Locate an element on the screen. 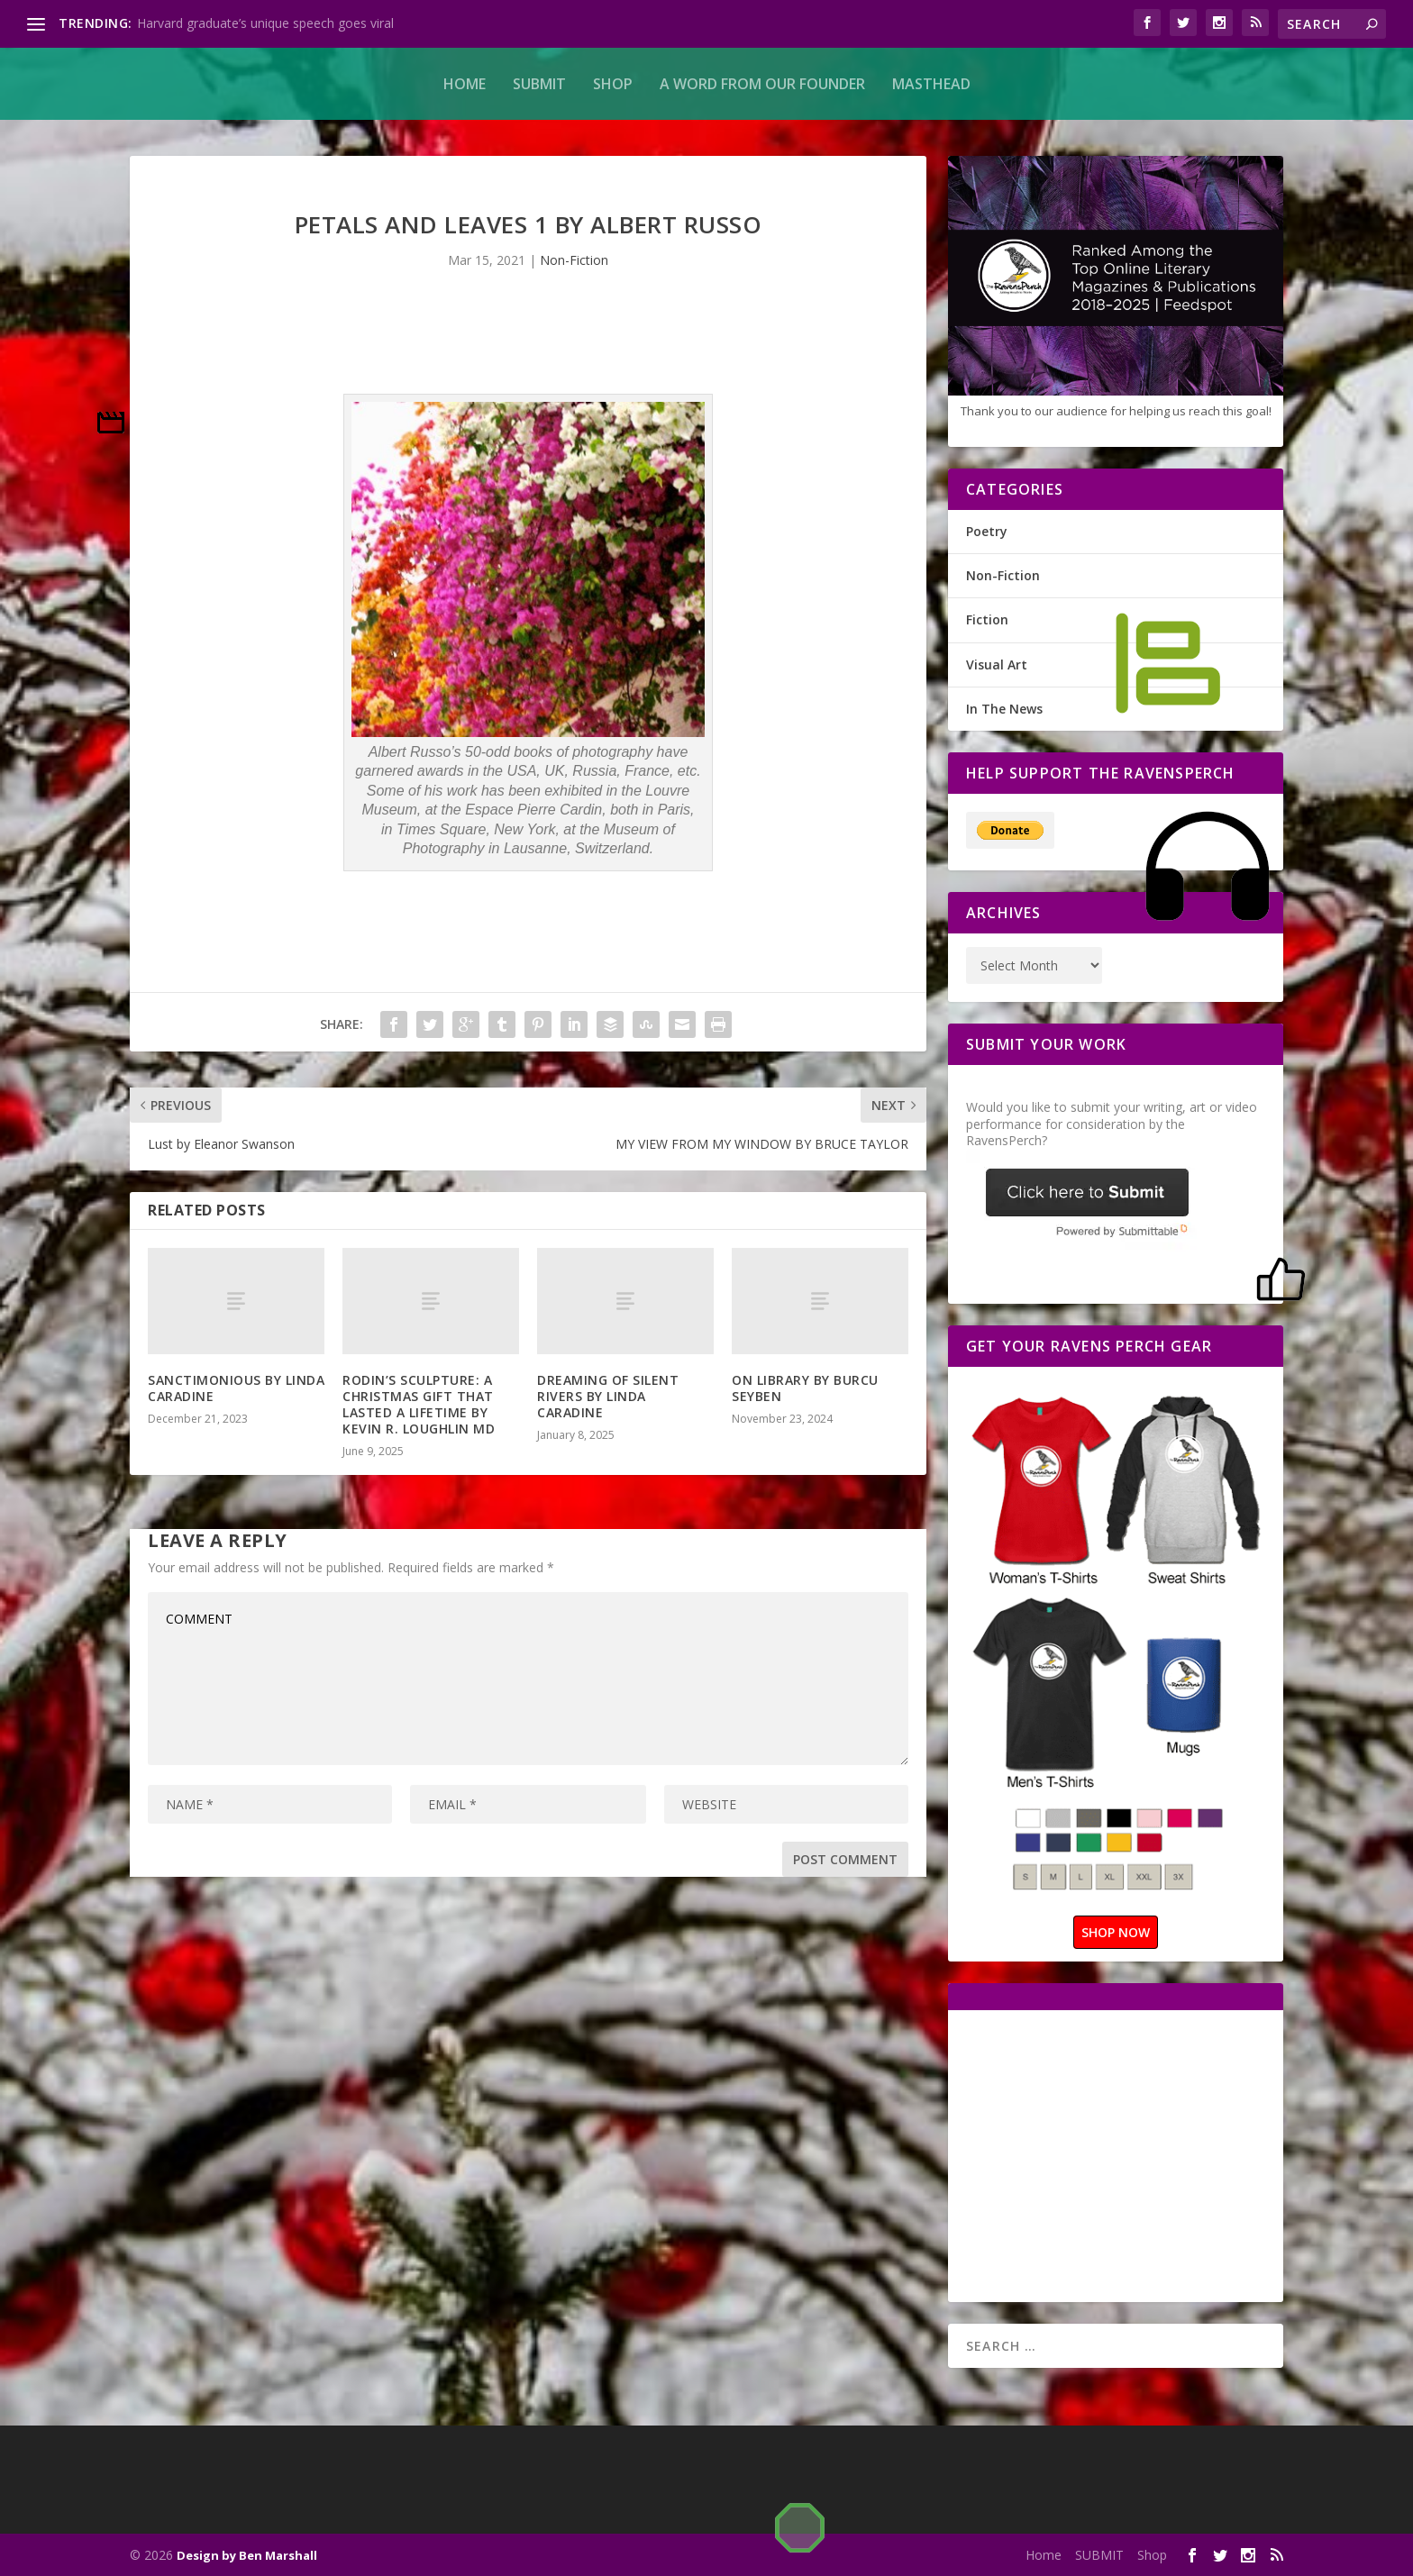 The image size is (1413, 2576). like or approve content is located at coordinates (1281, 1281).